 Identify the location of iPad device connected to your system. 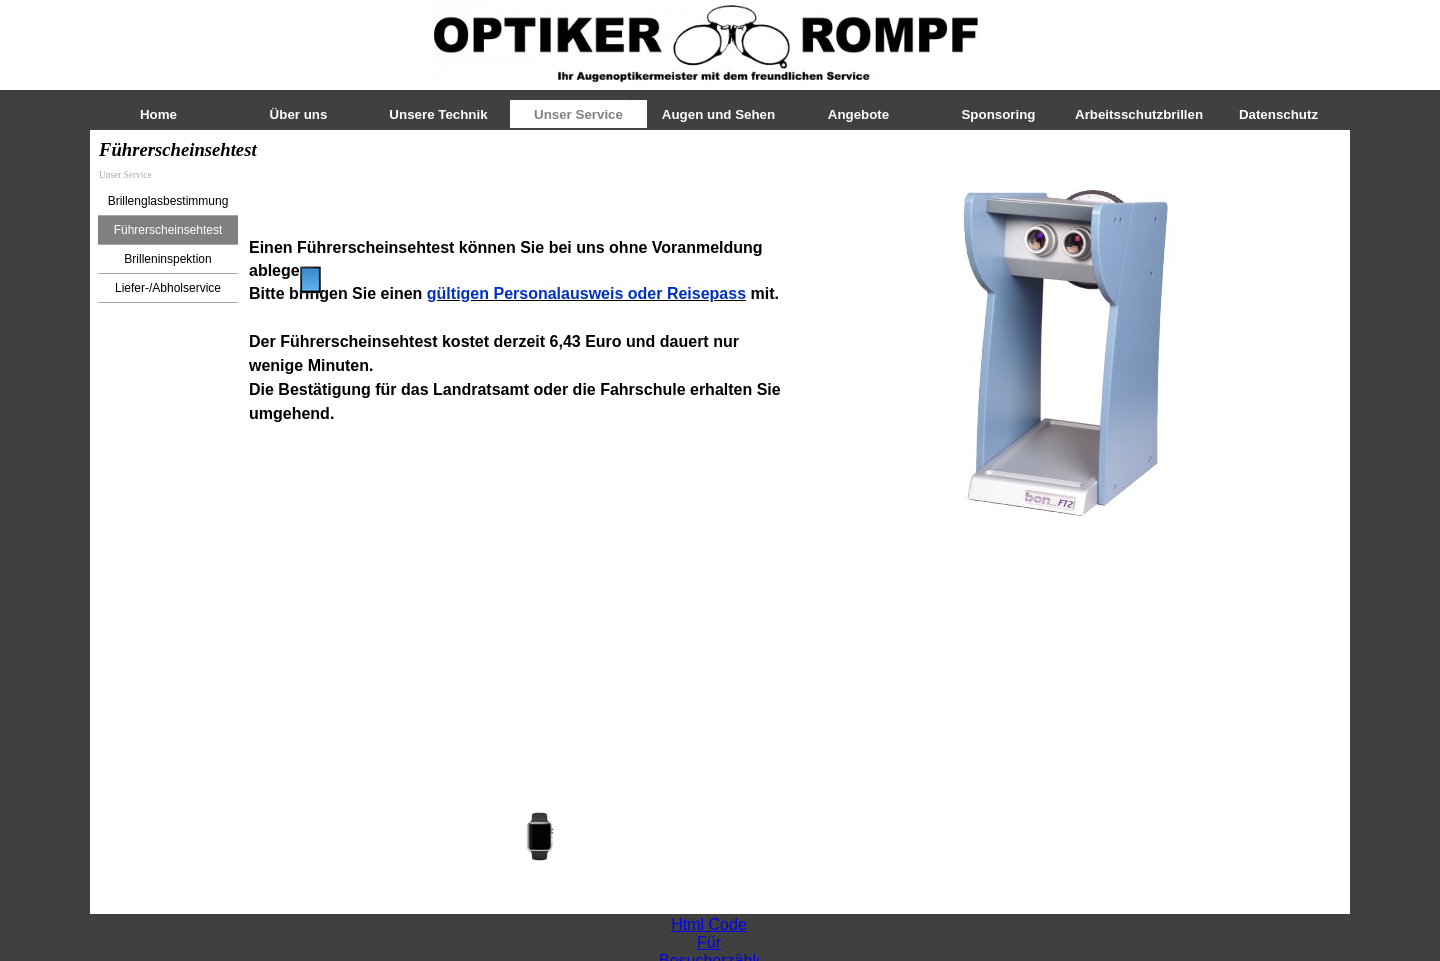
(310, 279).